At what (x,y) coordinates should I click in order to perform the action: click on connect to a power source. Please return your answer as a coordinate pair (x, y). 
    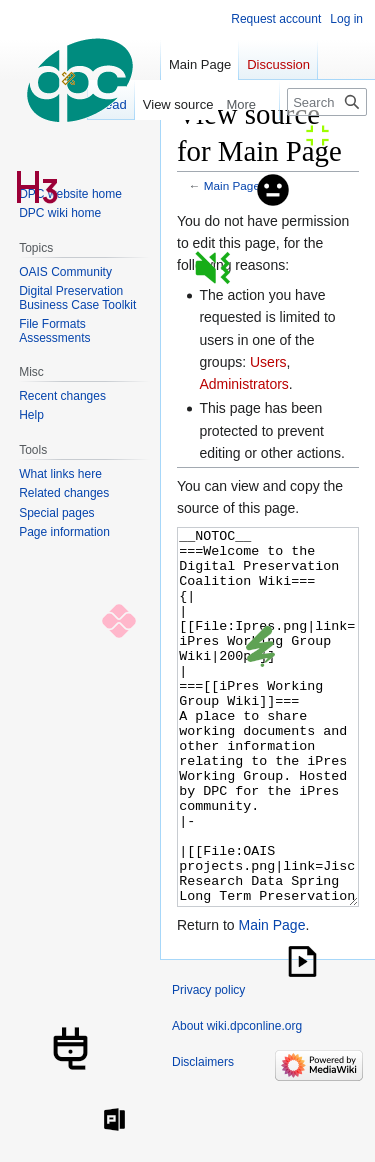
    Looking at the image, I should click on (70, 1048).